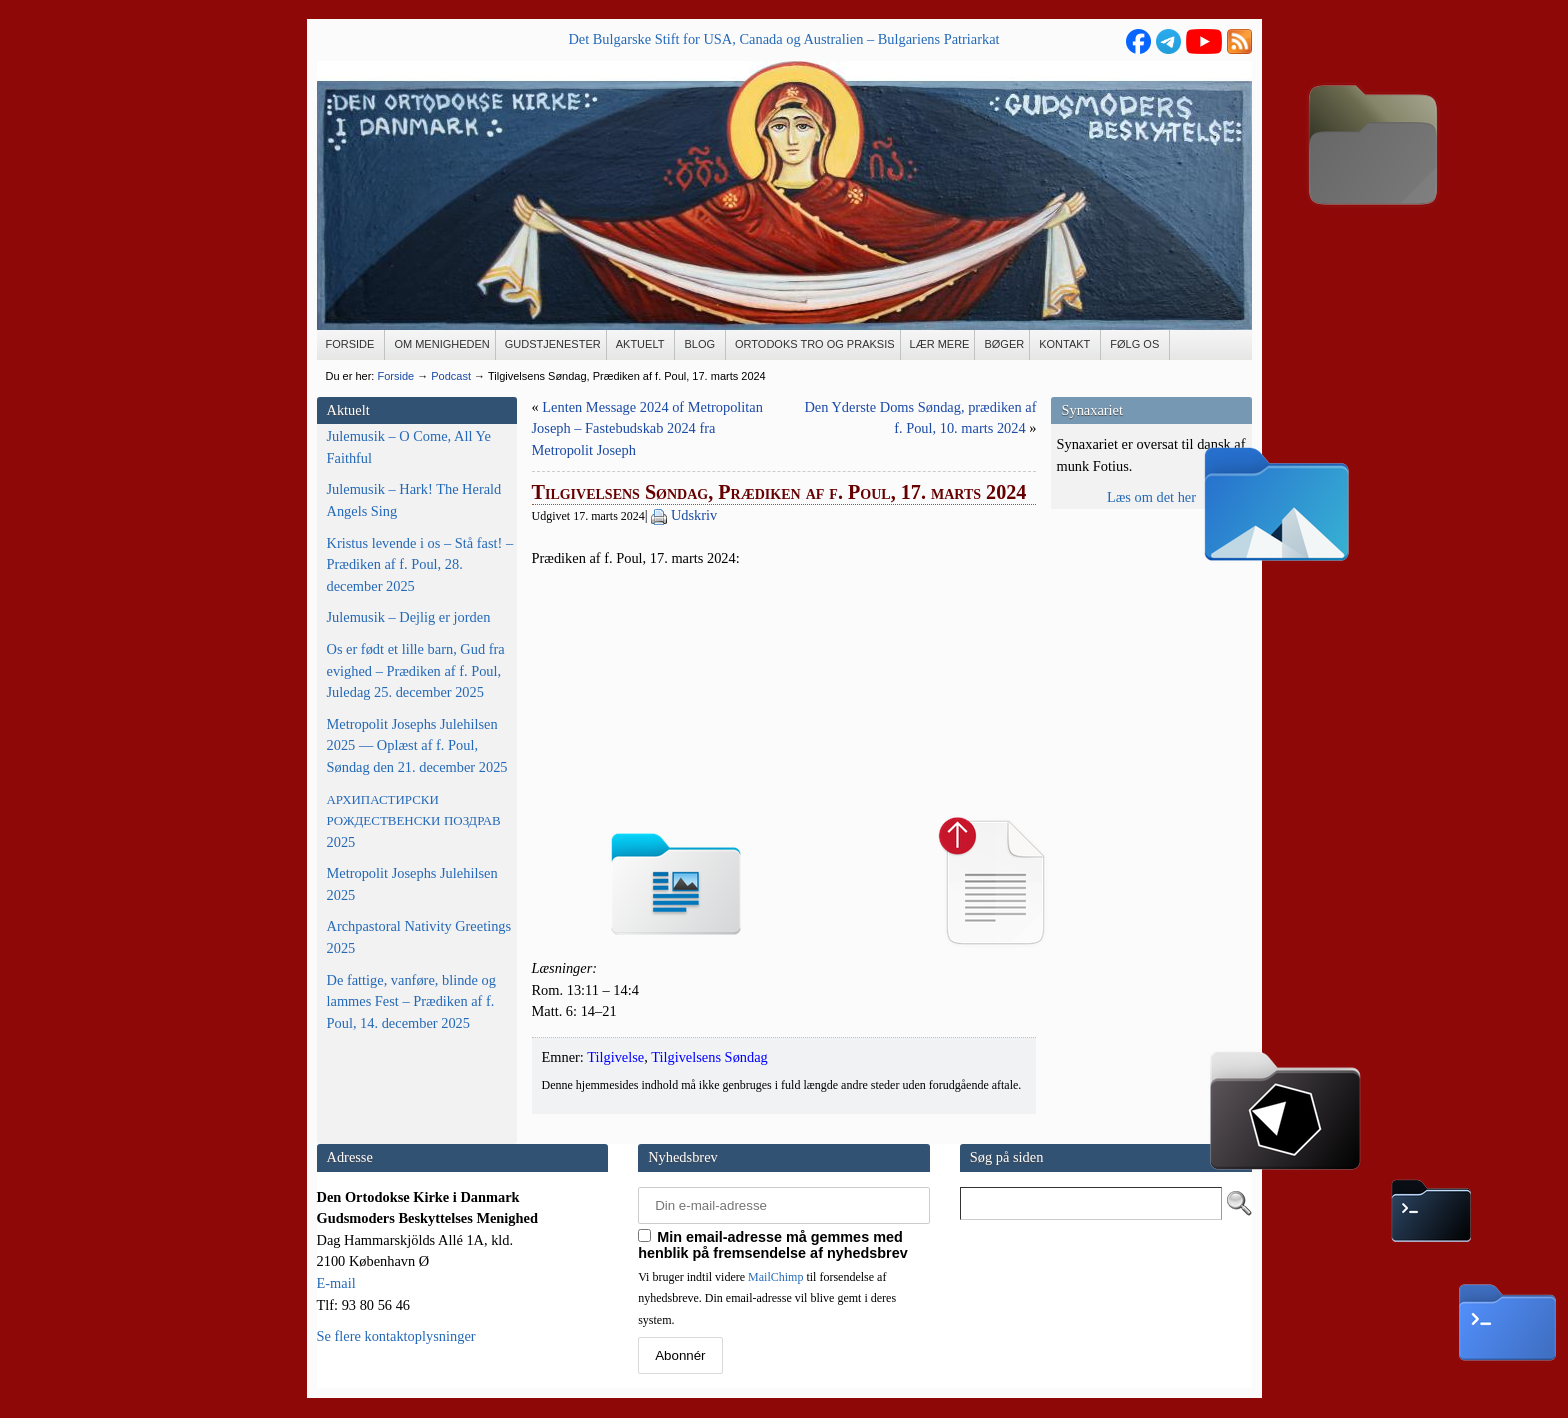 The width and height of the screenshot is (1568, 1418). Describe the element at coordinates (995, 882) in the screenshot. I see `send file via bluetooth` at that location.